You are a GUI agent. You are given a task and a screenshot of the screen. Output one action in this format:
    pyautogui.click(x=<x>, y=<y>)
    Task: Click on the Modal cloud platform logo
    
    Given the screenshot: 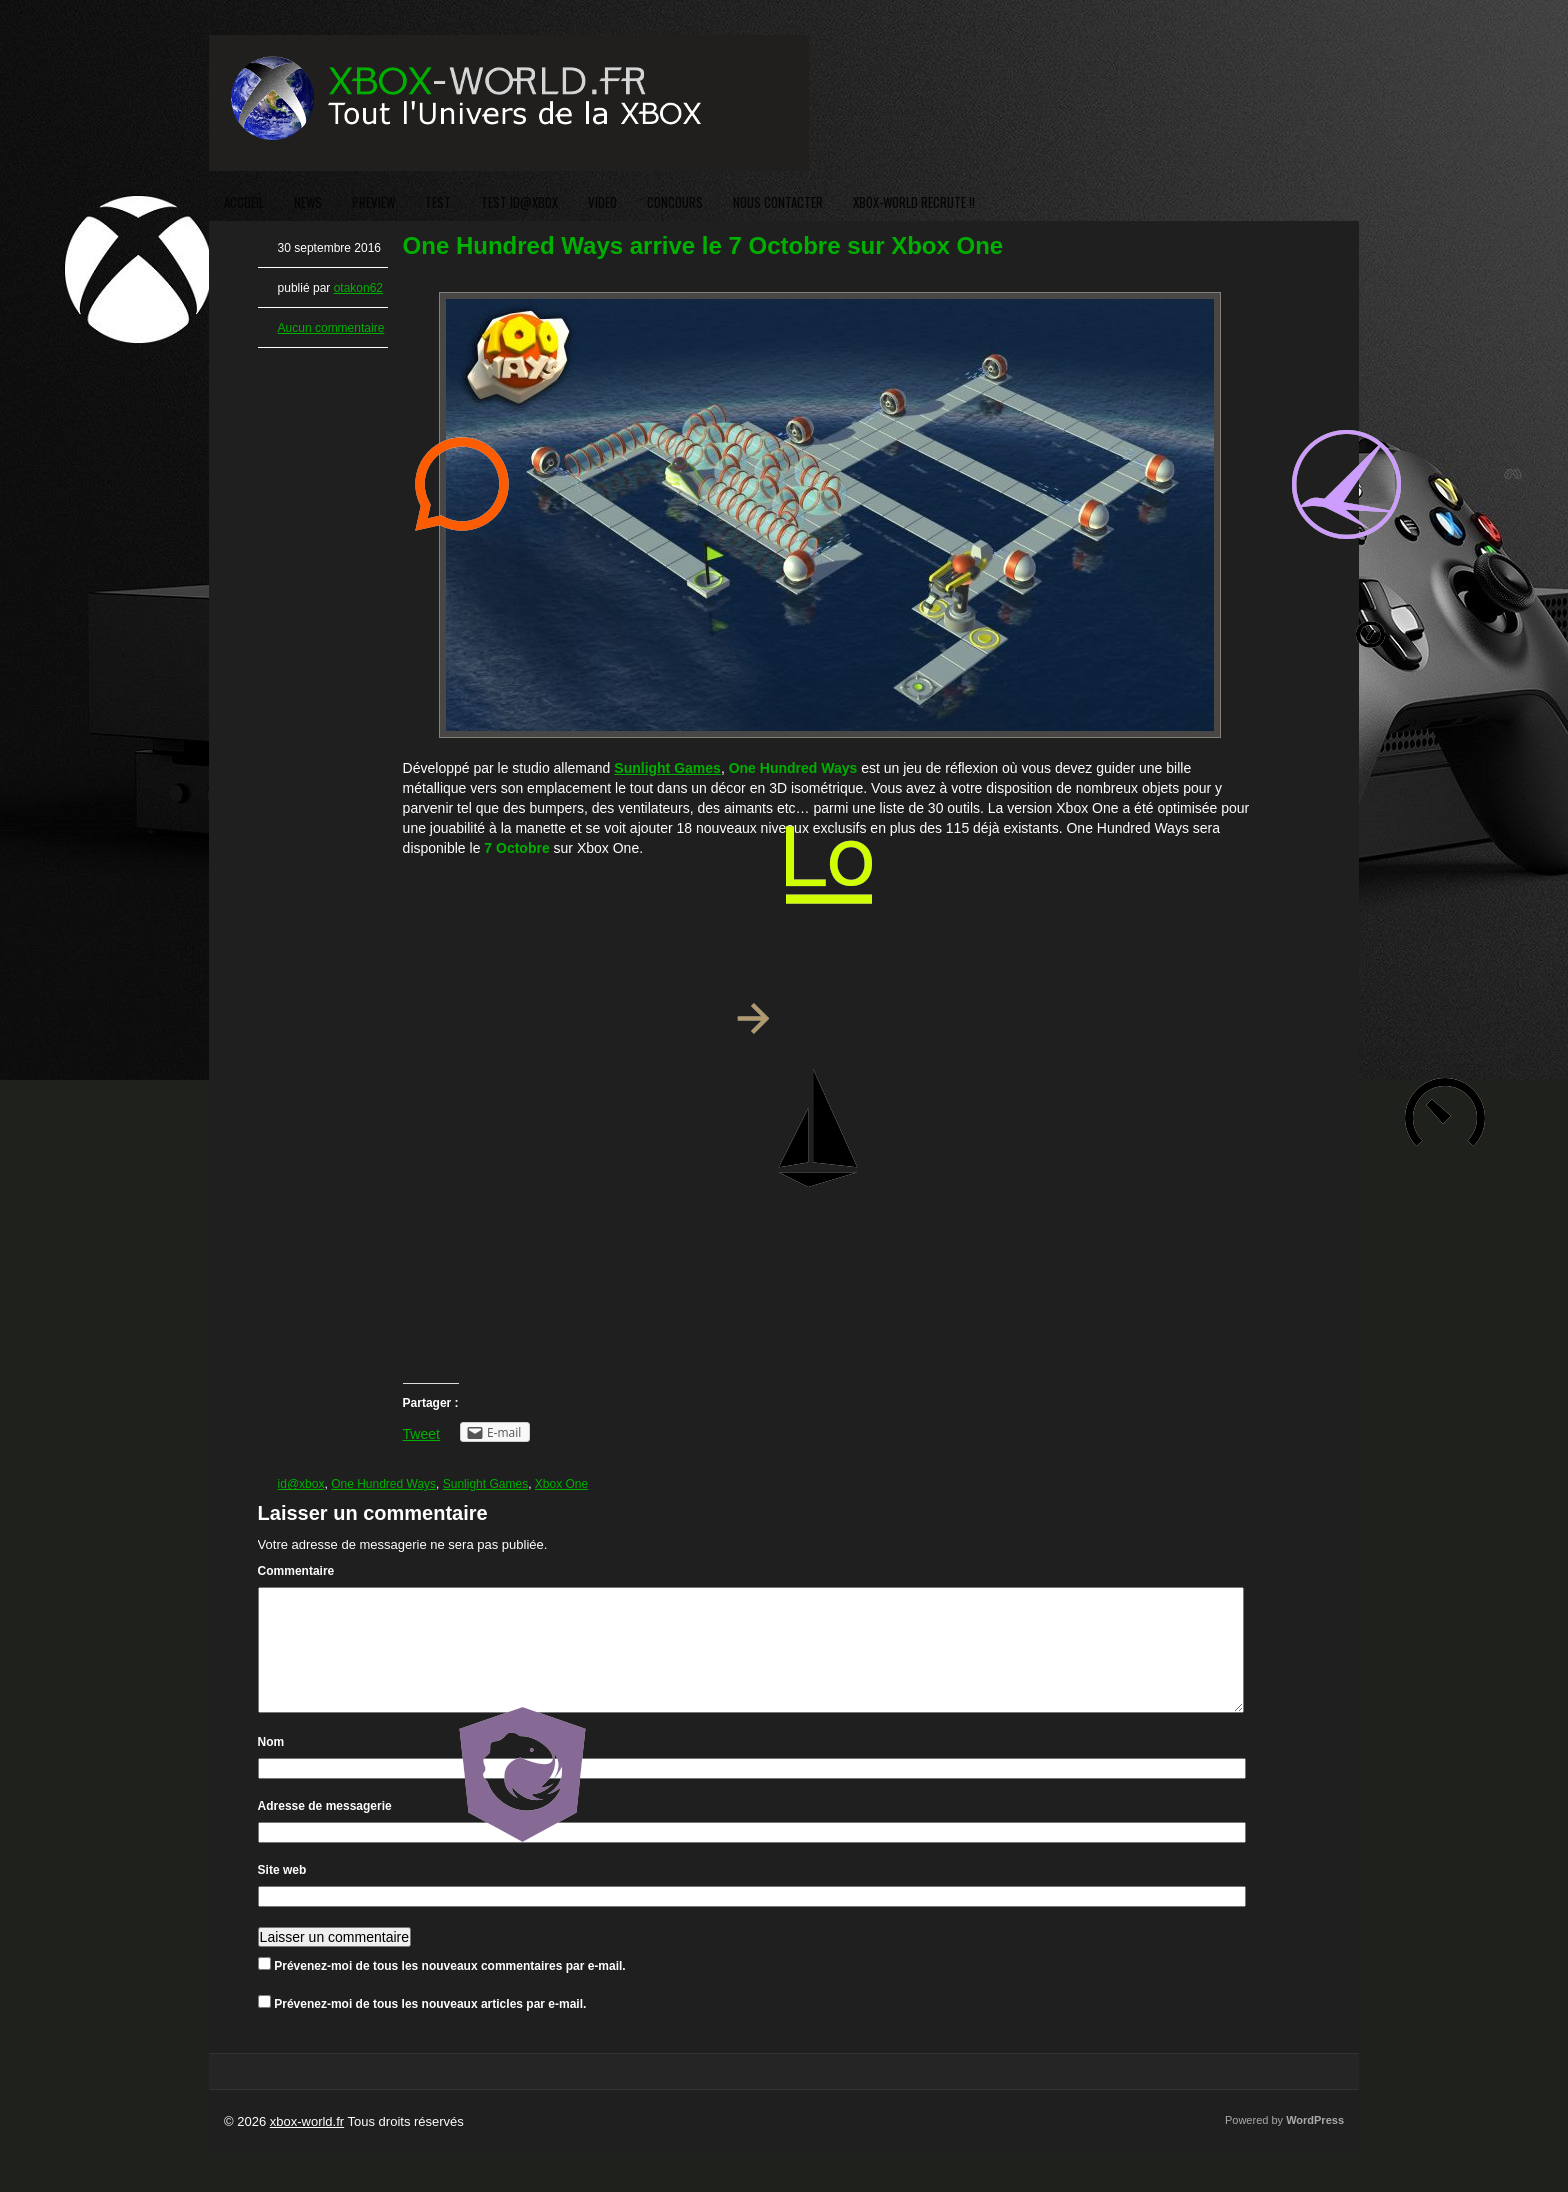 What is the action you would take?
    pyautogui.click(x=1513, y=474)
    